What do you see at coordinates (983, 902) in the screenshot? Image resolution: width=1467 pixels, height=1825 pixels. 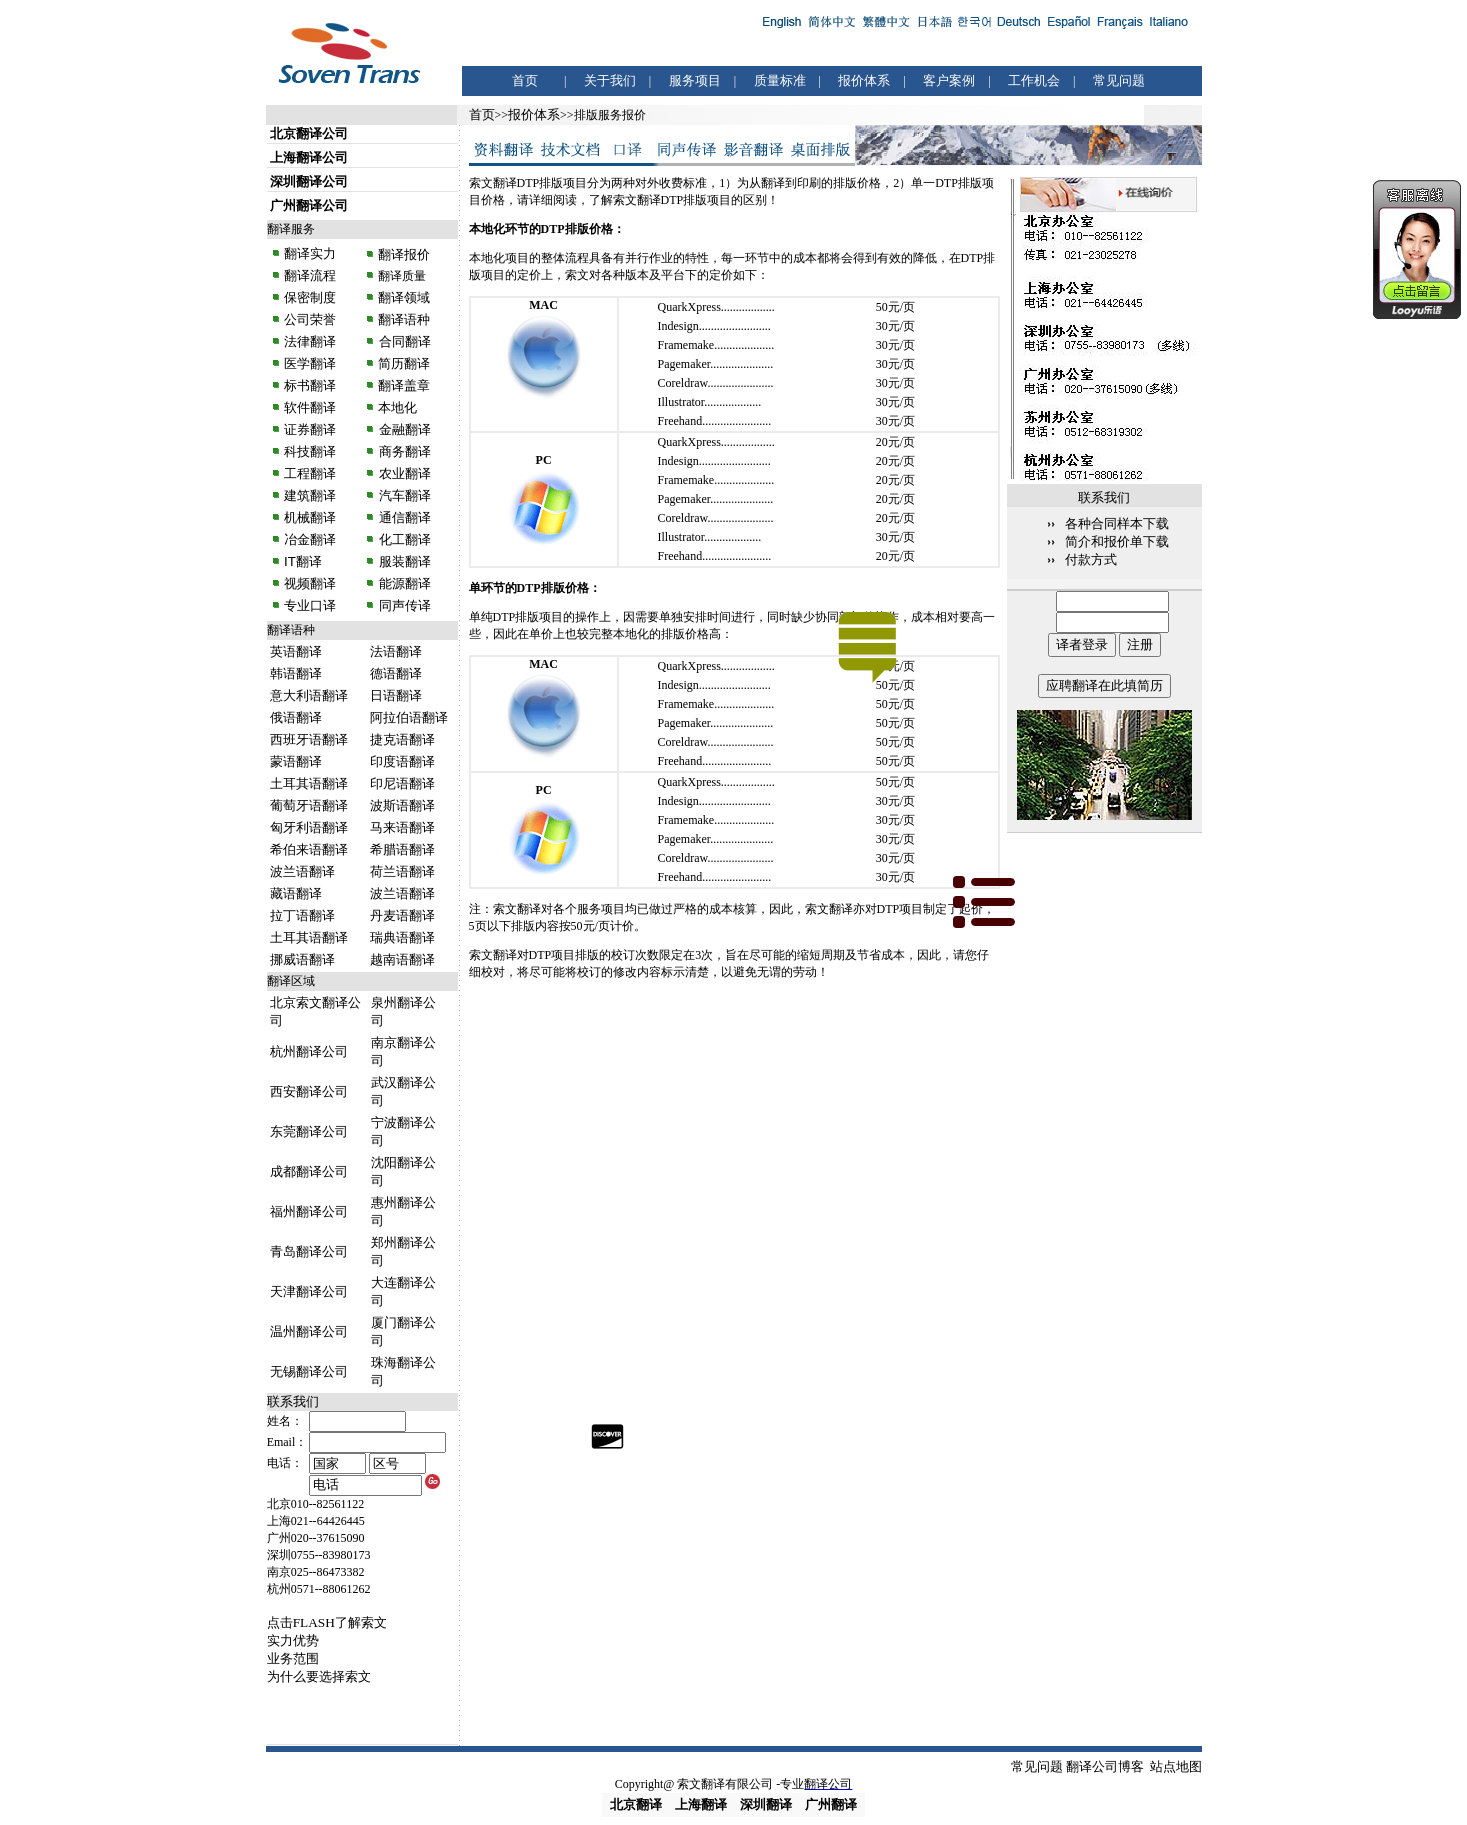 I see `view items in list format` at bounding box center [983, 902].